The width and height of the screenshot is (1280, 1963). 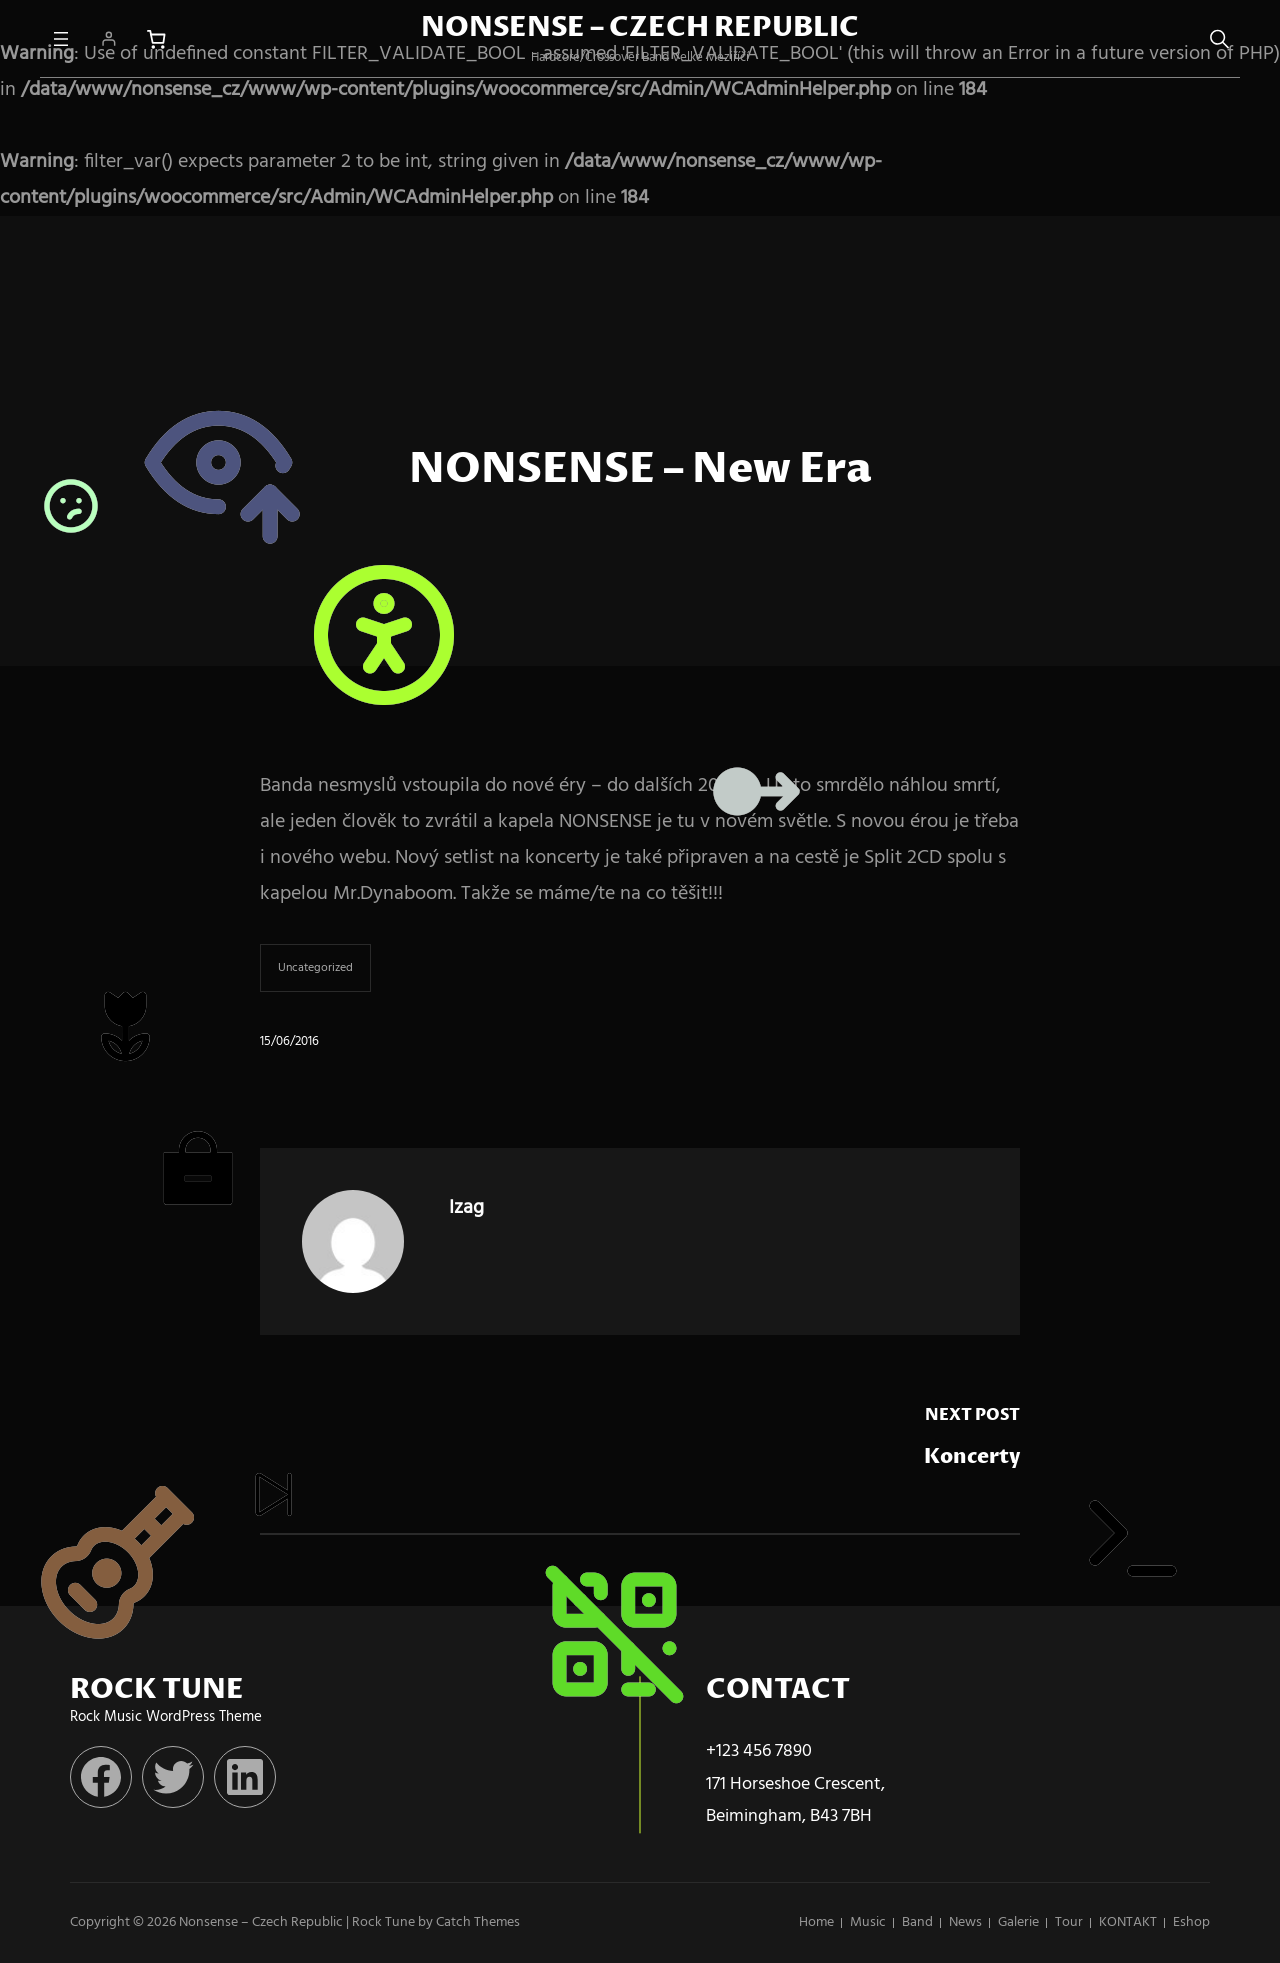 What do you see at coordinates (71, 506) in the screenshot?
I see `indicate user frustration or negative feedback` at bounding box center [71, 506].